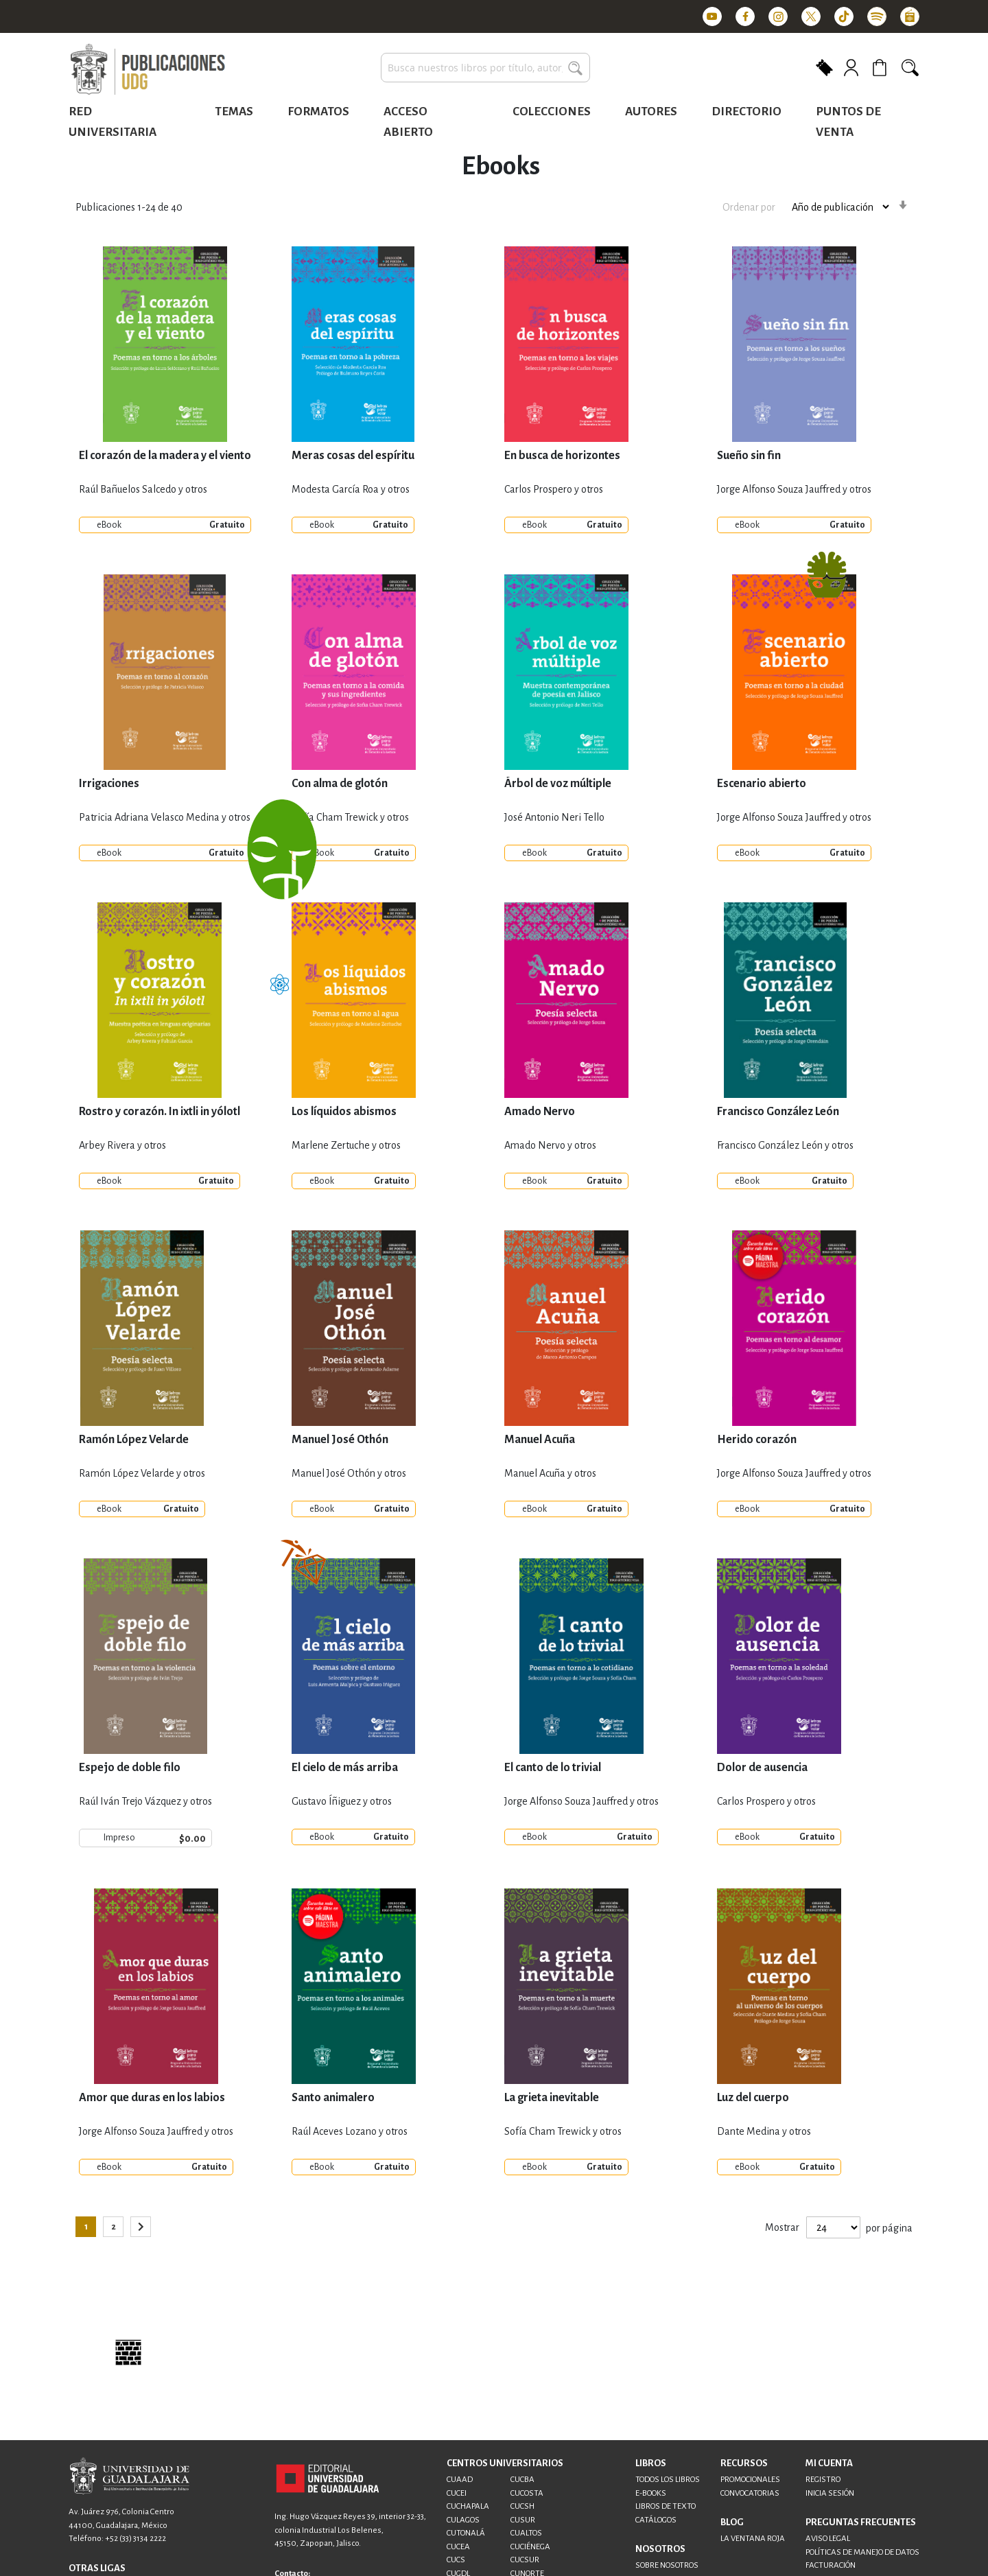 This screenshot has width=988, height=2576. What do you see at coordinates (280, 849) in the screenshot?
I see `indicates a defeated or knocked out character` at bounding box center [280, 849].